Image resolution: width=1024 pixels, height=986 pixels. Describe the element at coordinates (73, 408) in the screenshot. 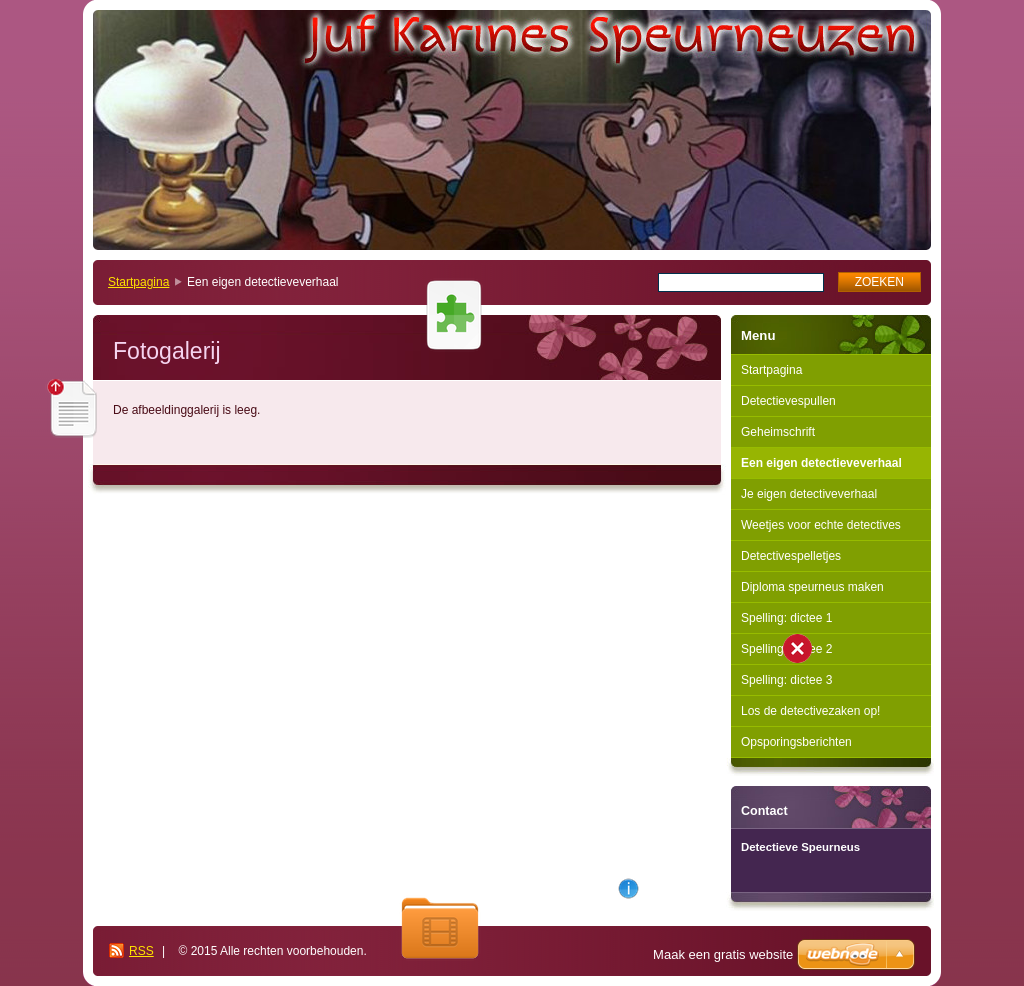

I see `send file via bluetooth` at that location.